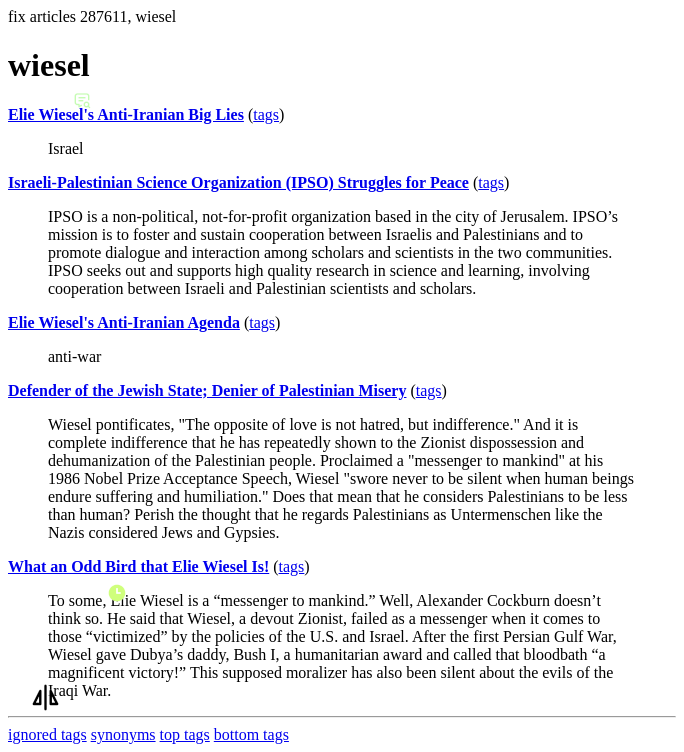 The width and height of the screenshot is (684, 752). What do you see at coordinates (82, 100) in the screenshot?
I see `search through your messages` at bounding box center [82, 100].